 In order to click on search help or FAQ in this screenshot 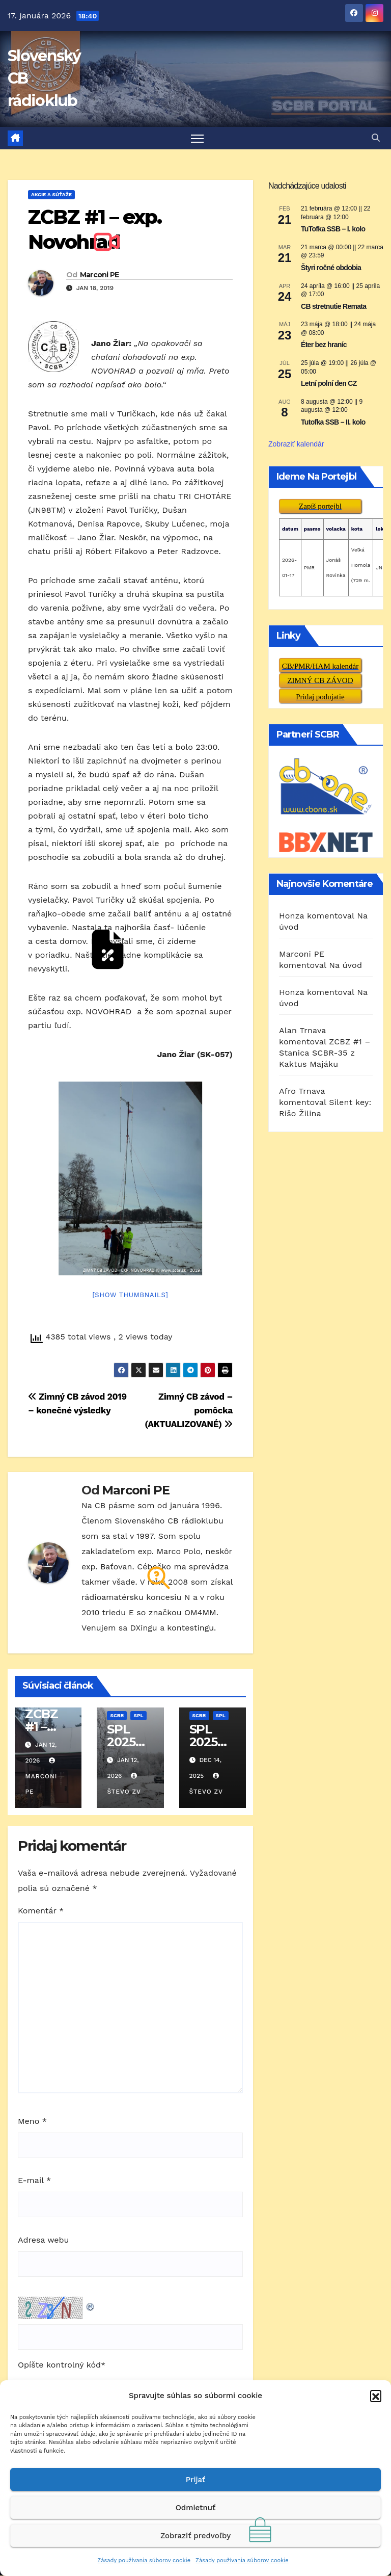, I will do `click(158, 1578)`.